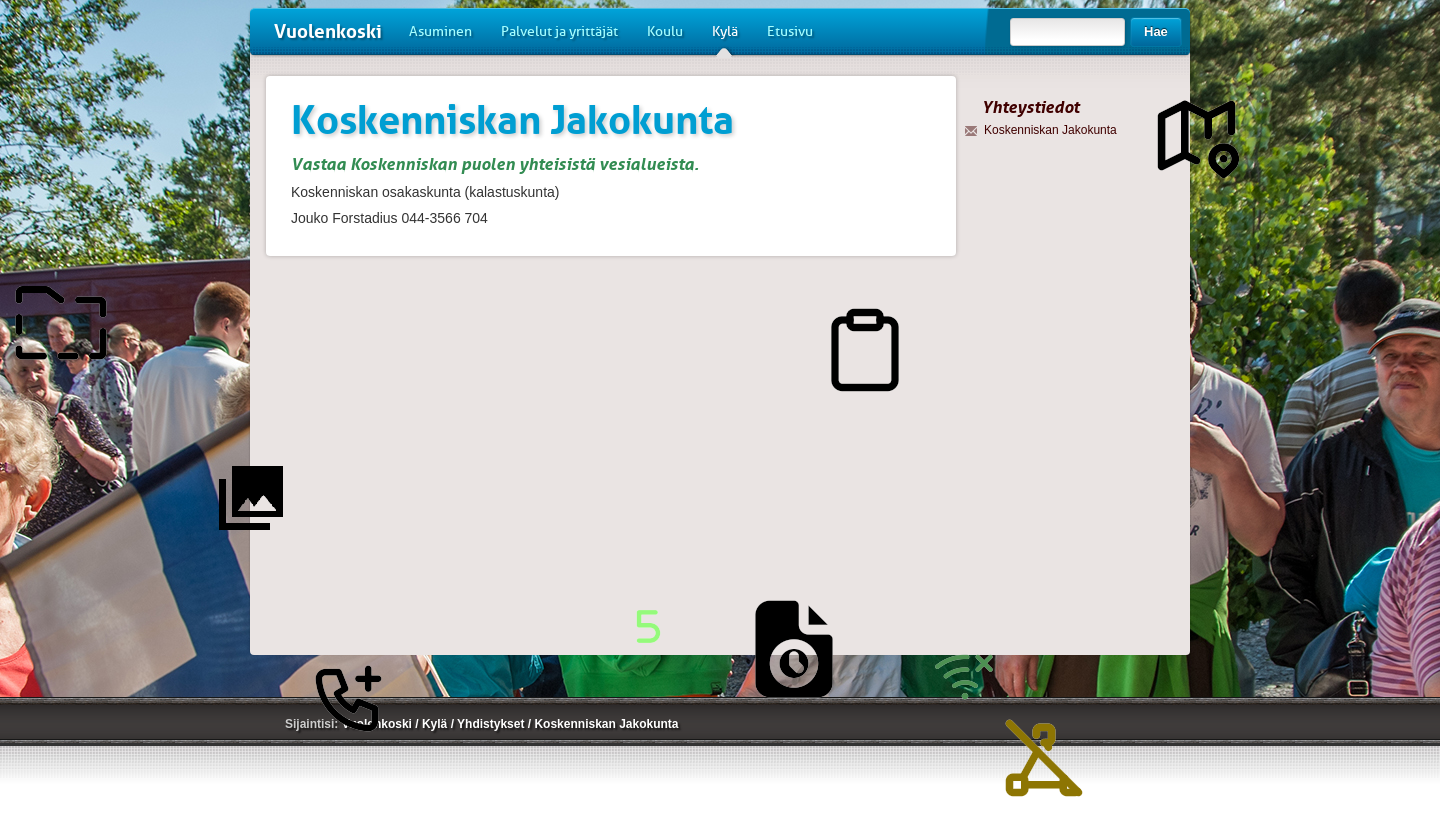  What do you see at coordinates (1044, 758) in the screenshot?
I see `disable vector triangle tool` at bounding box center [1044, 758].